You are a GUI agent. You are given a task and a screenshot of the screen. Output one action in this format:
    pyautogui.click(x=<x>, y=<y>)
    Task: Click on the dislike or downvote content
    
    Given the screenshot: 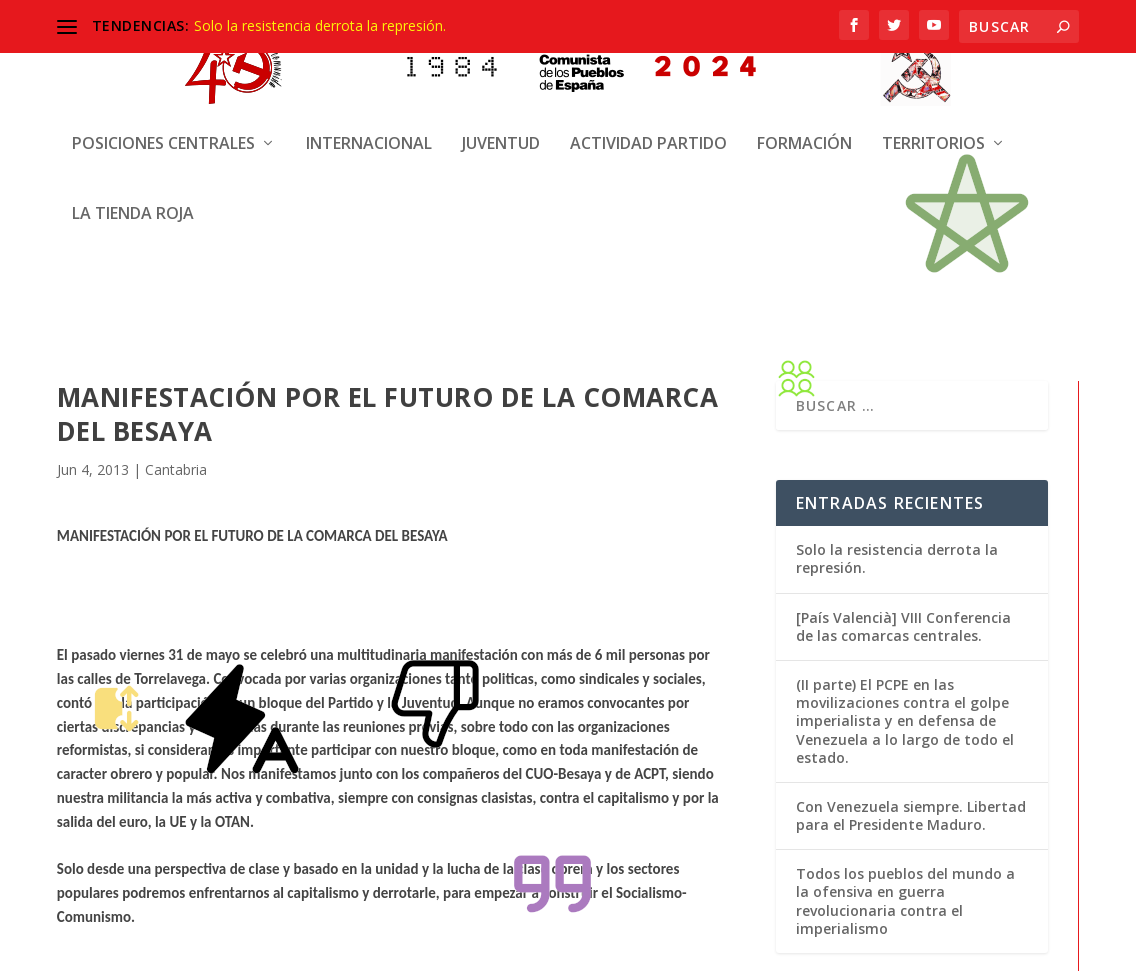 What is the action you would take?
    pyautogui.click(x=435, y=704)
    